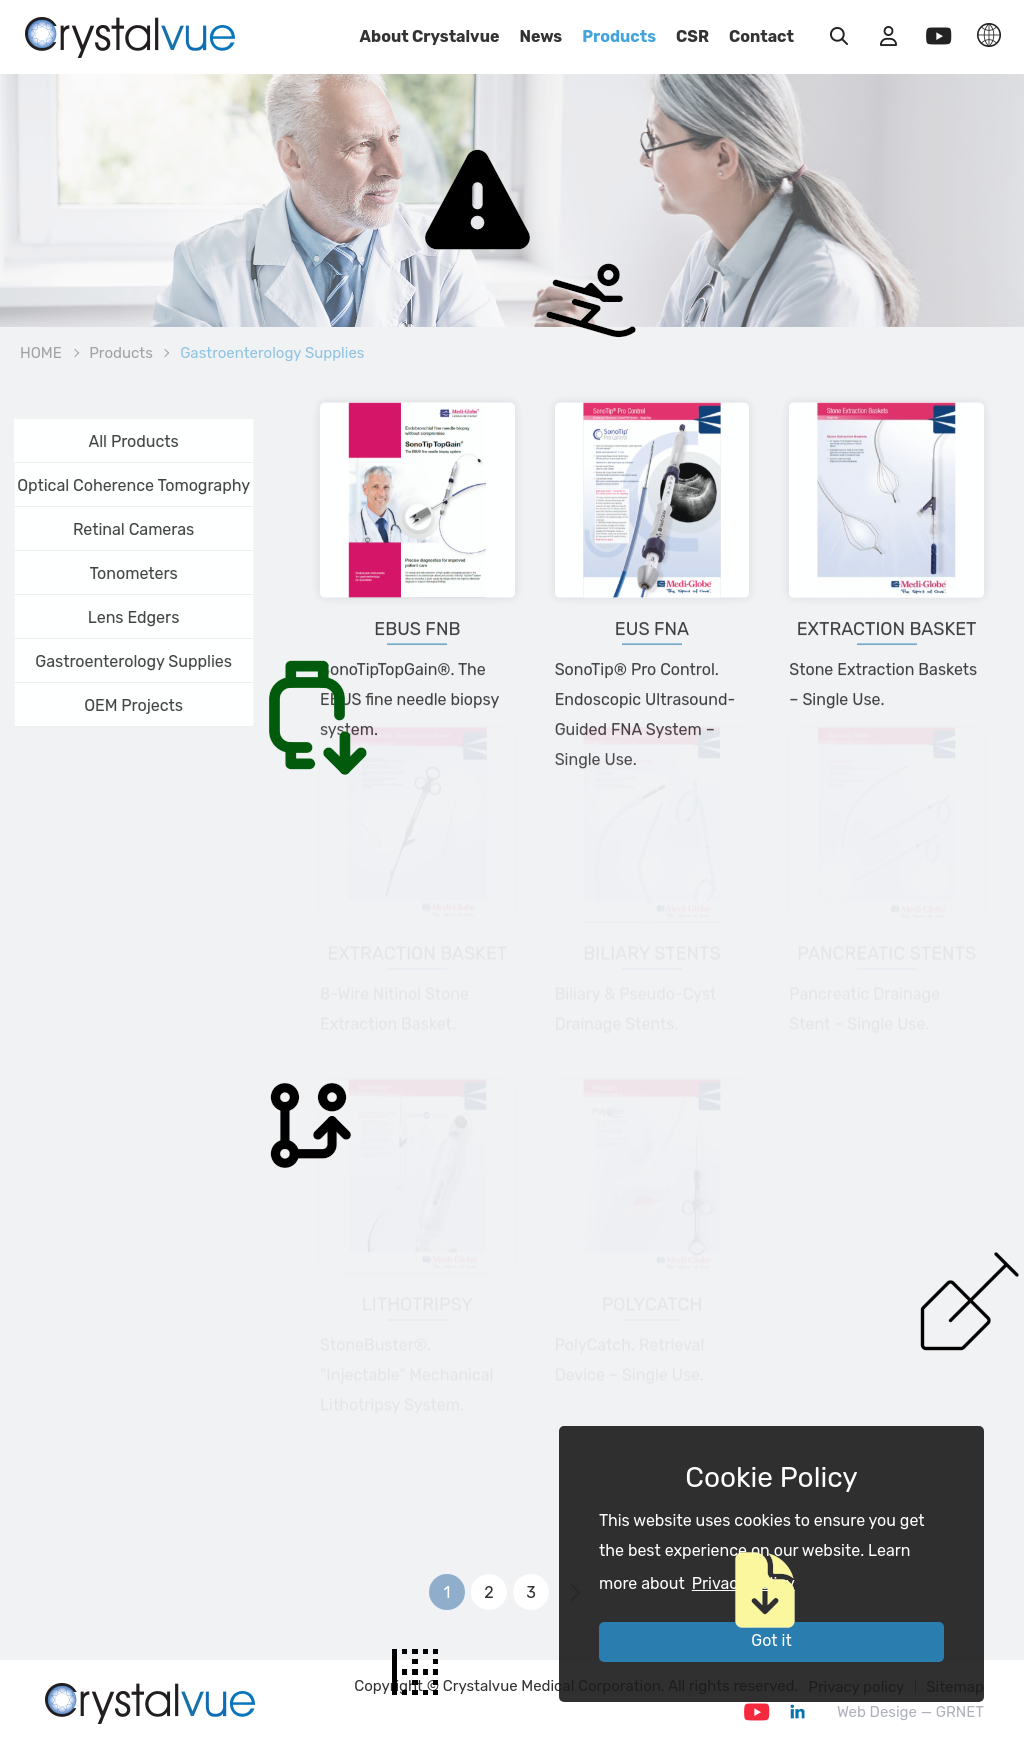  What do you see at coordinates (765, 1590) in the screenshot?
I see `download a document or file` at bounding box center [765, 1590].